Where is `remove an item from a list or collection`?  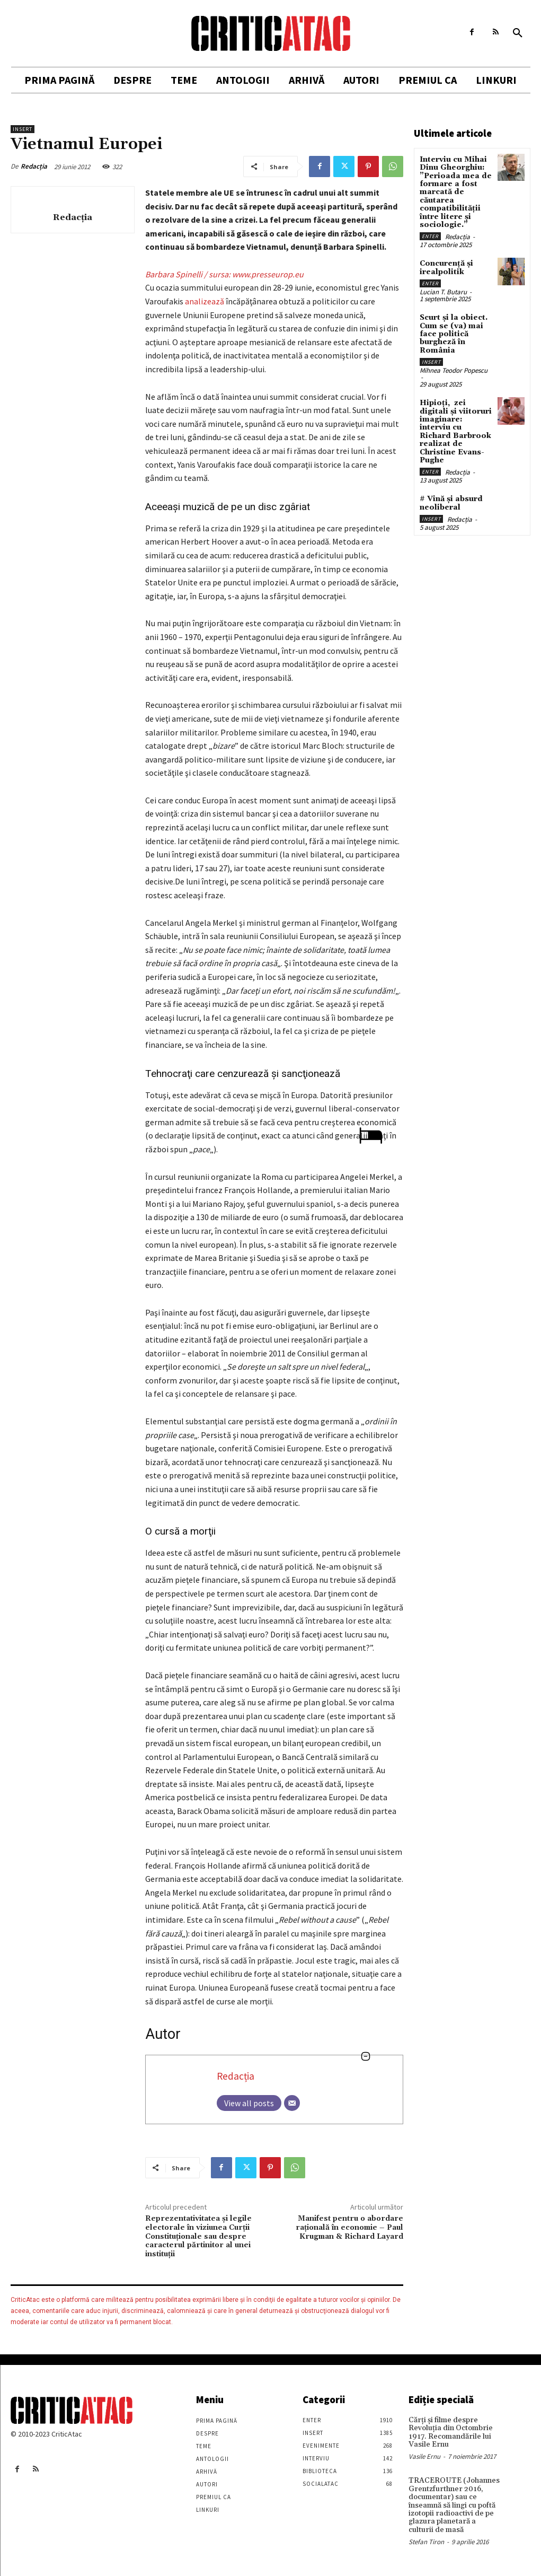
remove an item from a list or collection is located at coordinates (366, 2056).